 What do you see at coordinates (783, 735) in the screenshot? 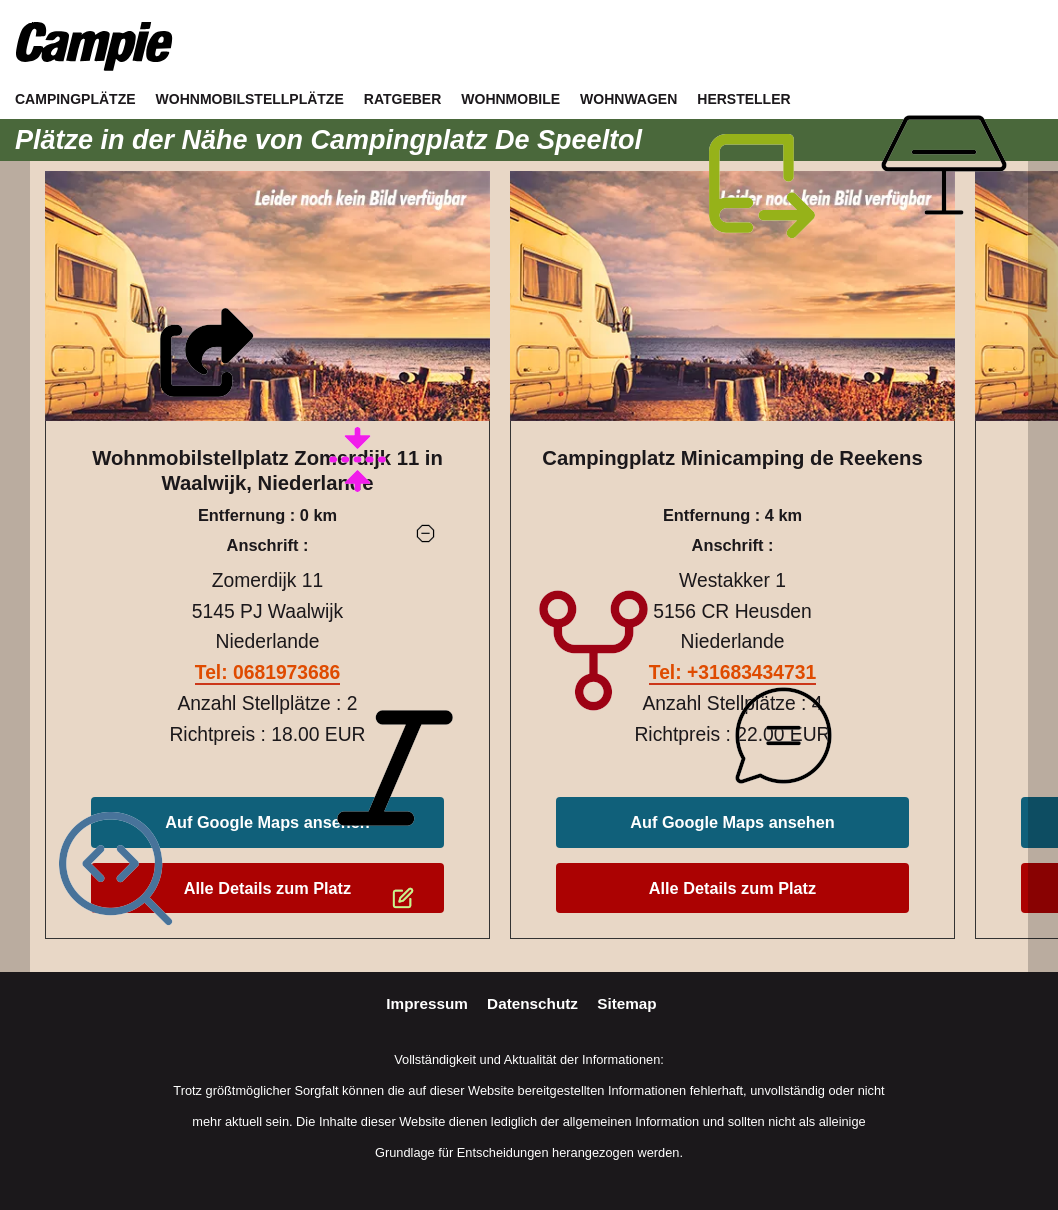
I see `open chat or messaging` at bounding box center [783, 735].